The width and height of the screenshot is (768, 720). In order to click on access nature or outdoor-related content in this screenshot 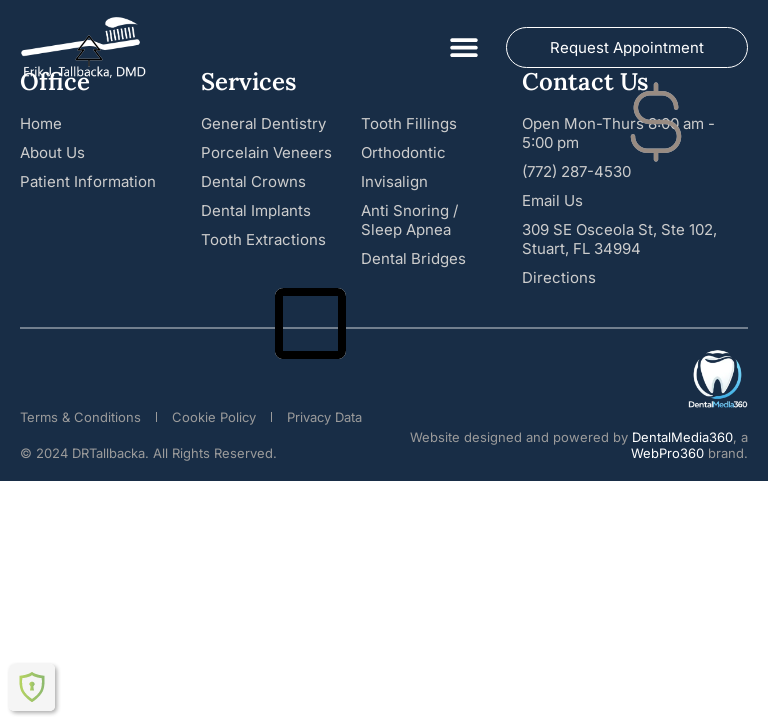, I will do `click(89, 51)`.